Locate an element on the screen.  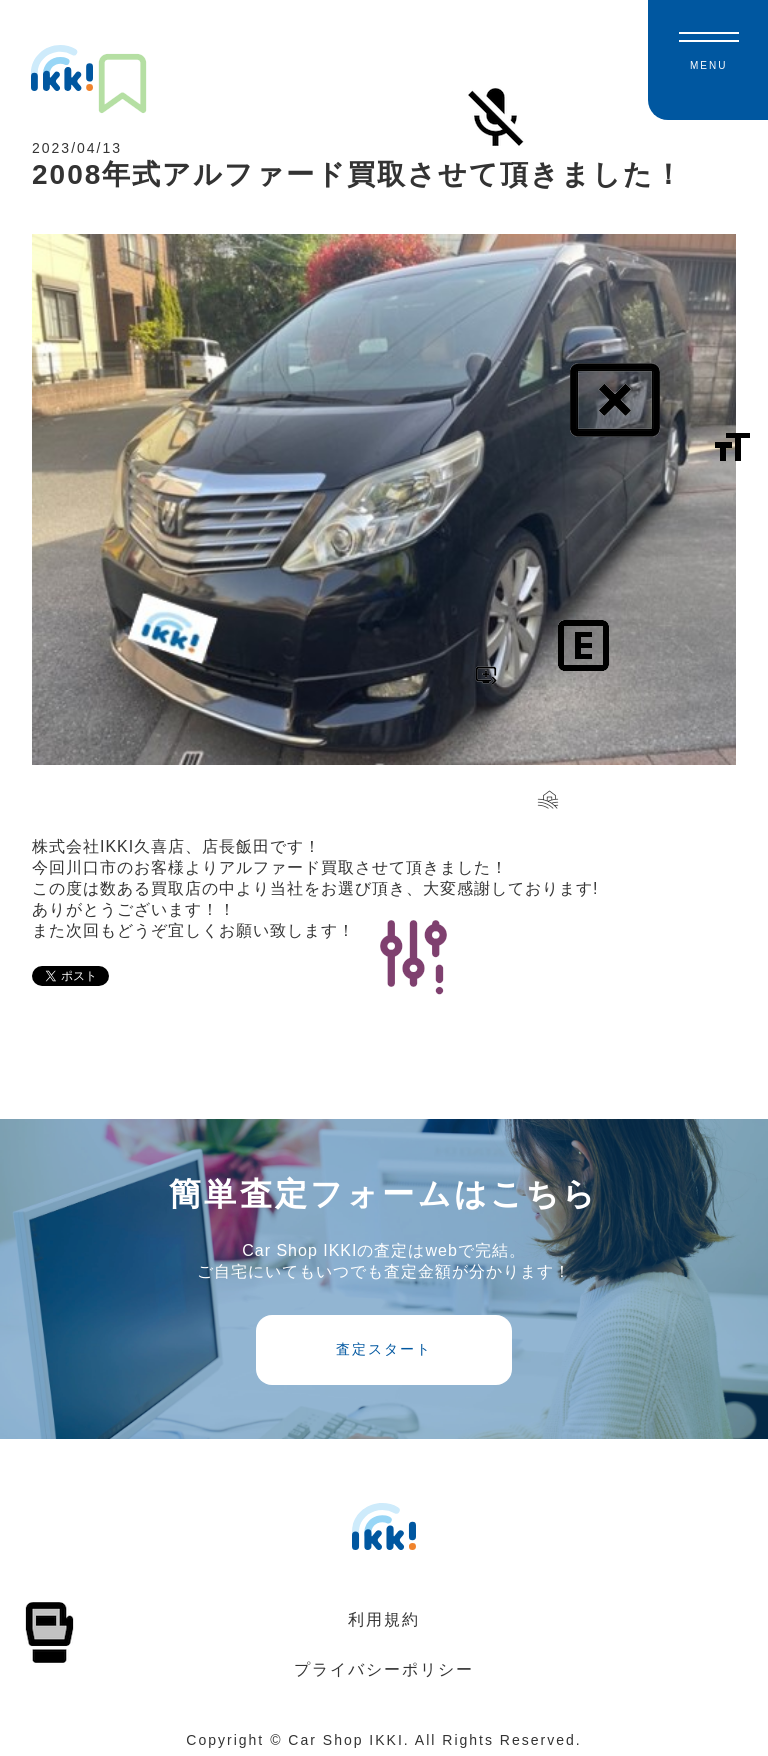
adjust text size settings is located at coordinates (731, 447).